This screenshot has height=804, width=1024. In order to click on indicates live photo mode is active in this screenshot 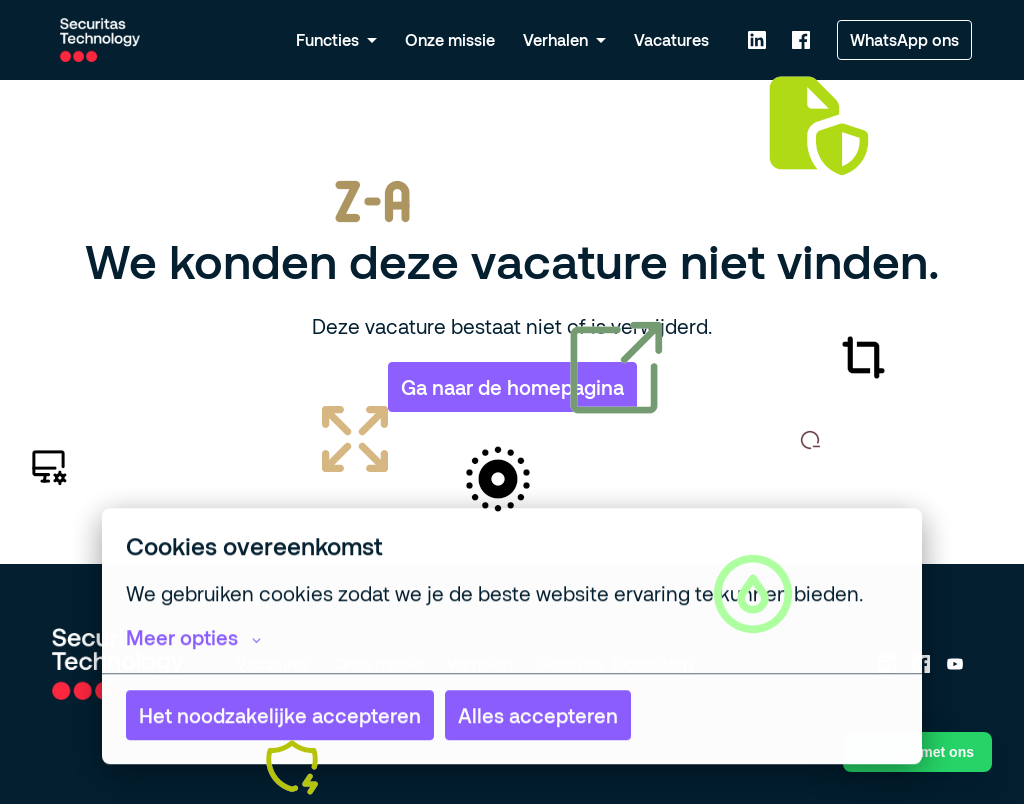, I will do `click(498, 479)`.